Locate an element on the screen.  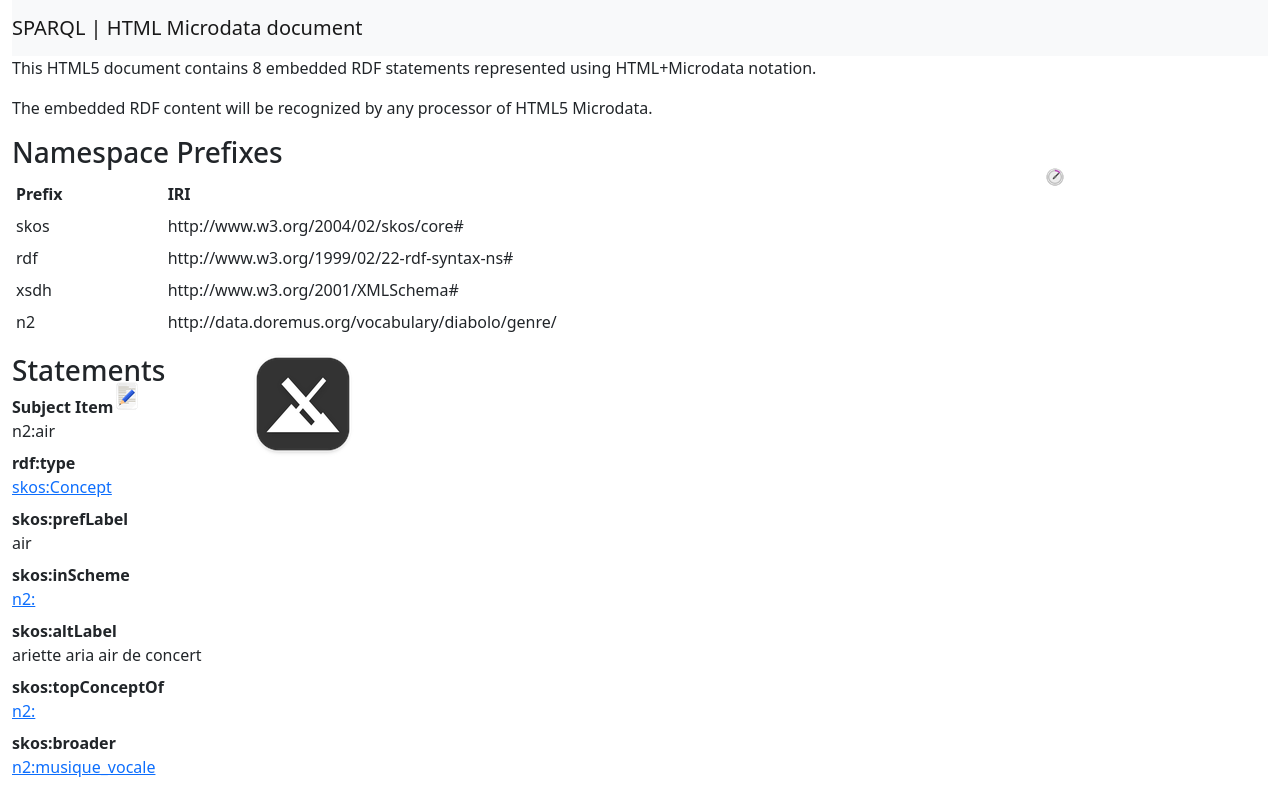
launch mx linux application is located at coordinates (303, 404).